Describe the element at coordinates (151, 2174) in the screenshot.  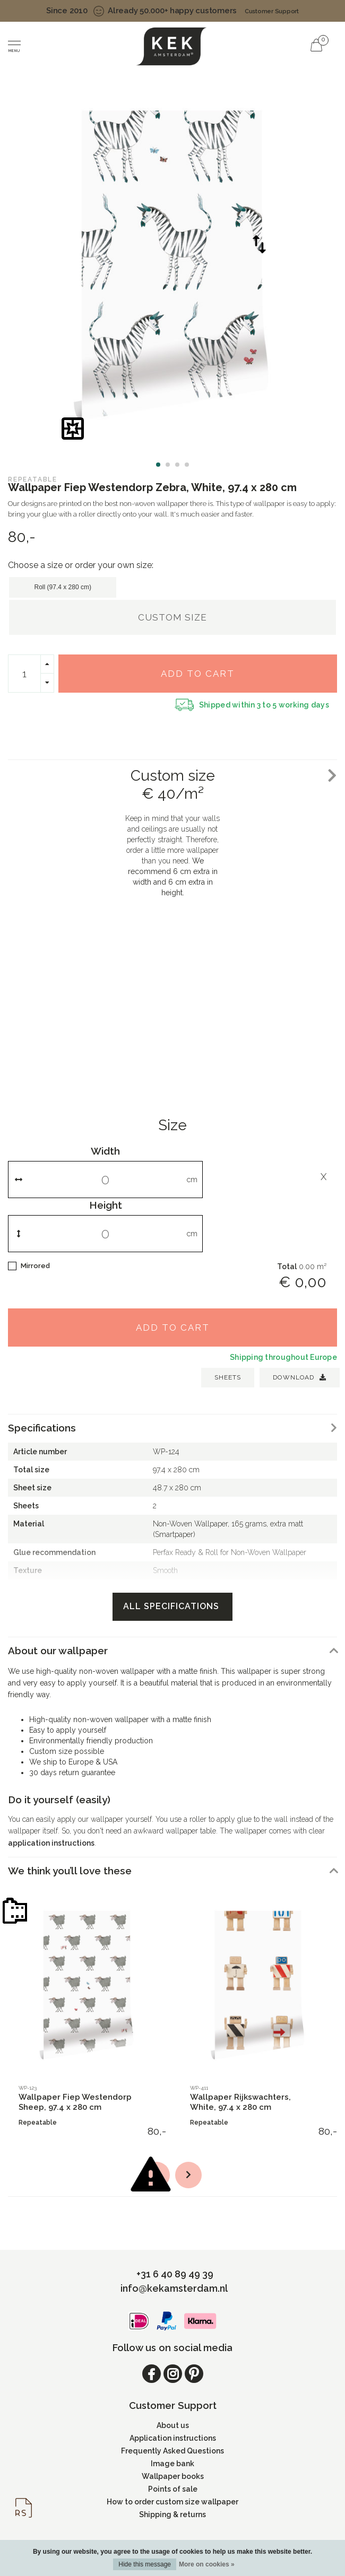
I see `indicates a warning or potential problem` at that location.